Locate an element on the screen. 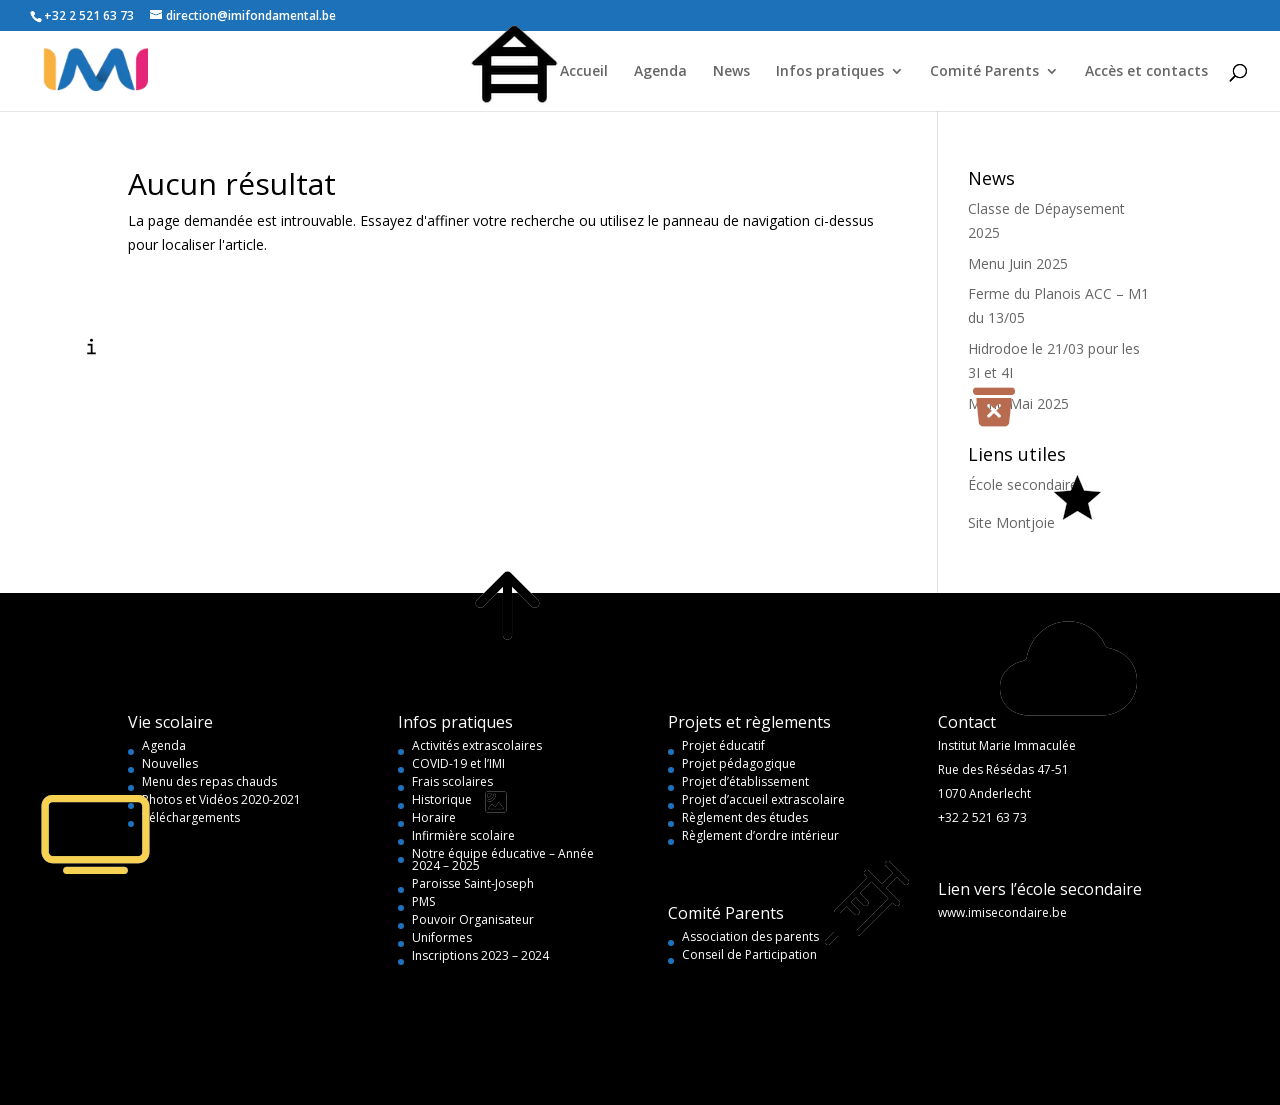 This screenshot has height=1105, width=1280. view more information or details is located at coordinates (91, 346).